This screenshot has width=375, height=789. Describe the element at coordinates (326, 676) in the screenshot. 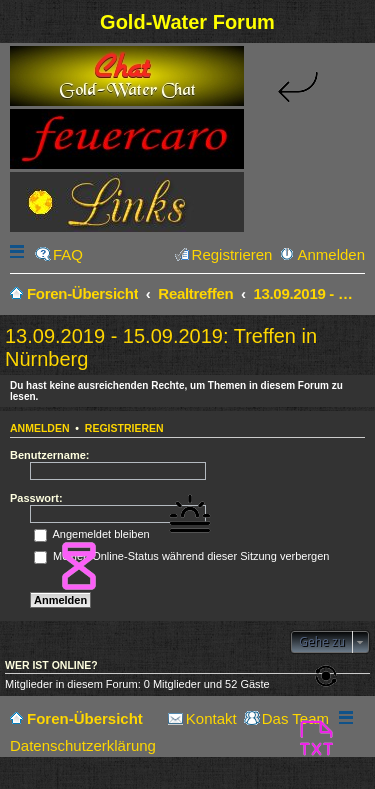

I see `analyze or process data` at that location.